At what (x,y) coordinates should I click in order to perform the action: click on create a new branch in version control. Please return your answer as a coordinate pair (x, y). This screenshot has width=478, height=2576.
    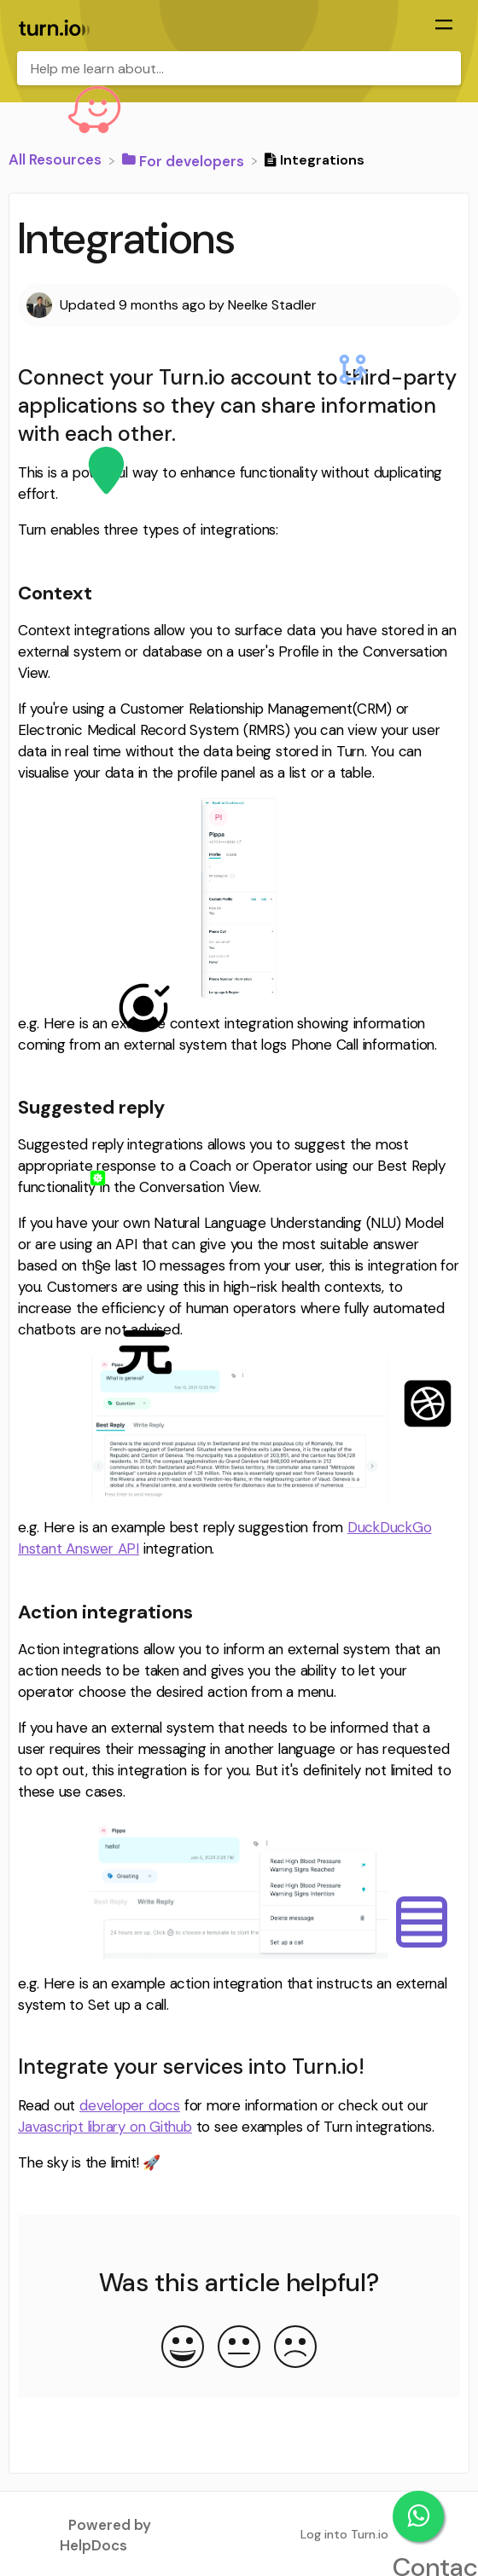
    Looking at the image, I should click on (353, 369).